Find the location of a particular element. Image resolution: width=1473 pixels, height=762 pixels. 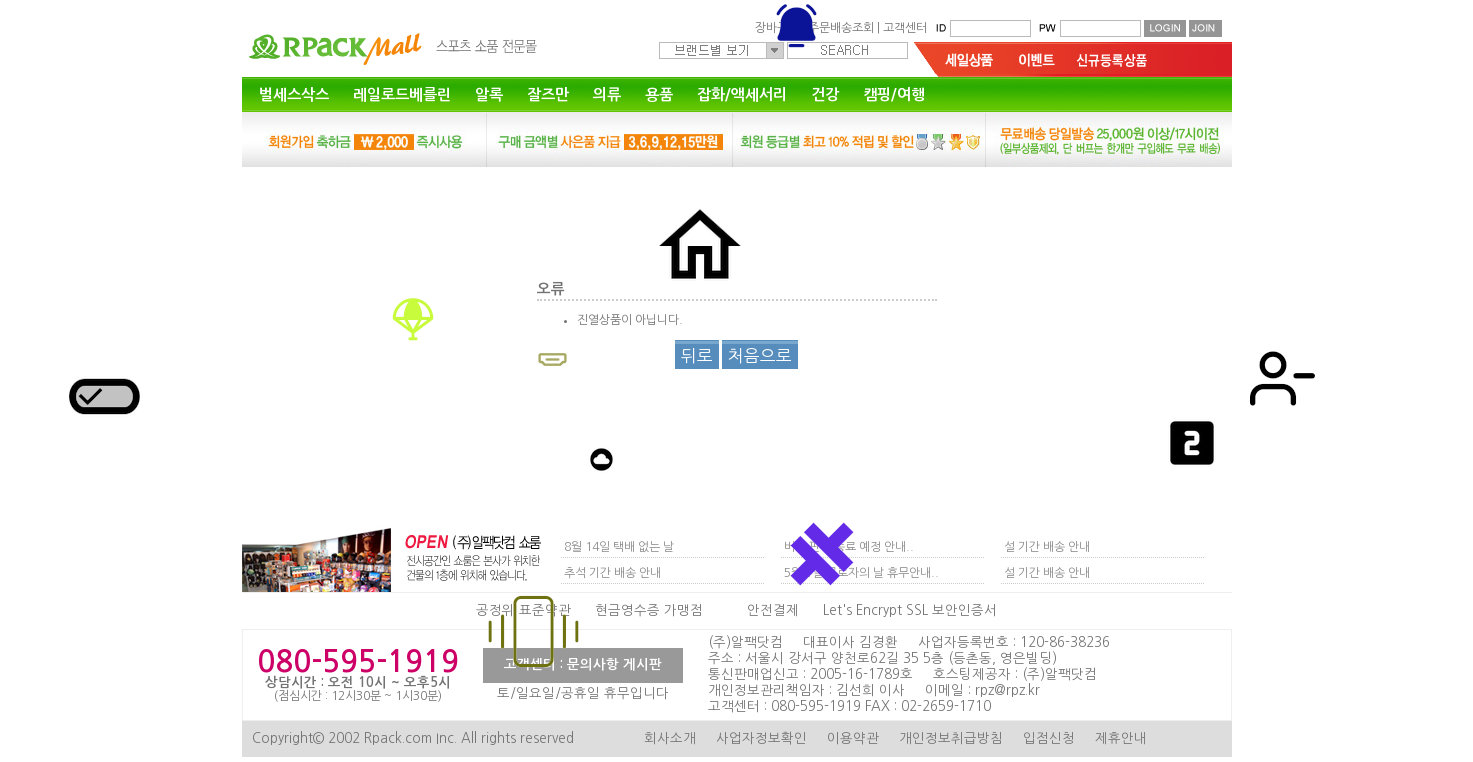

indicates active notifications or alerts is located at coordinates (796, 26).